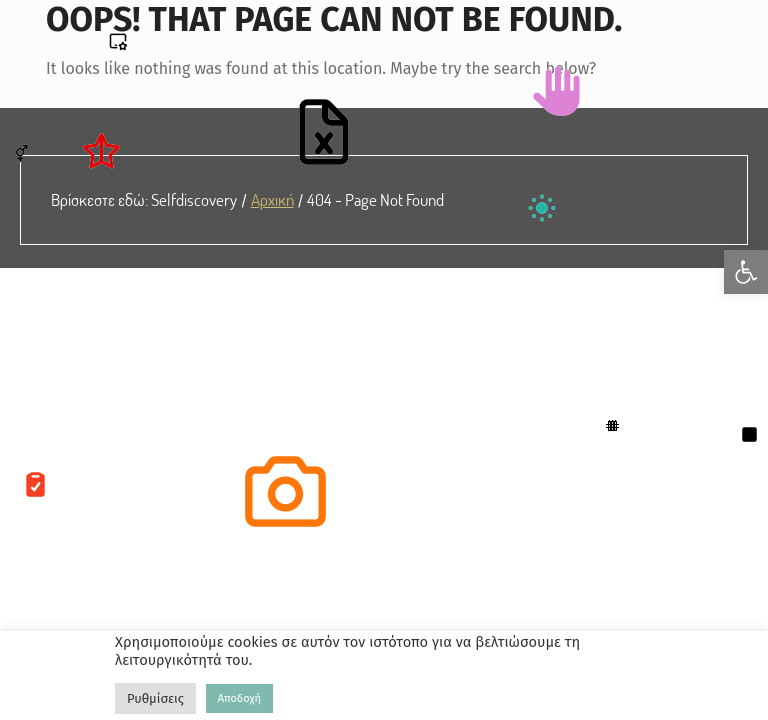 Image resolution: width=768 pixels, height=720 pixels. I want to click on access fence or boundary settings, so click(612, 425).